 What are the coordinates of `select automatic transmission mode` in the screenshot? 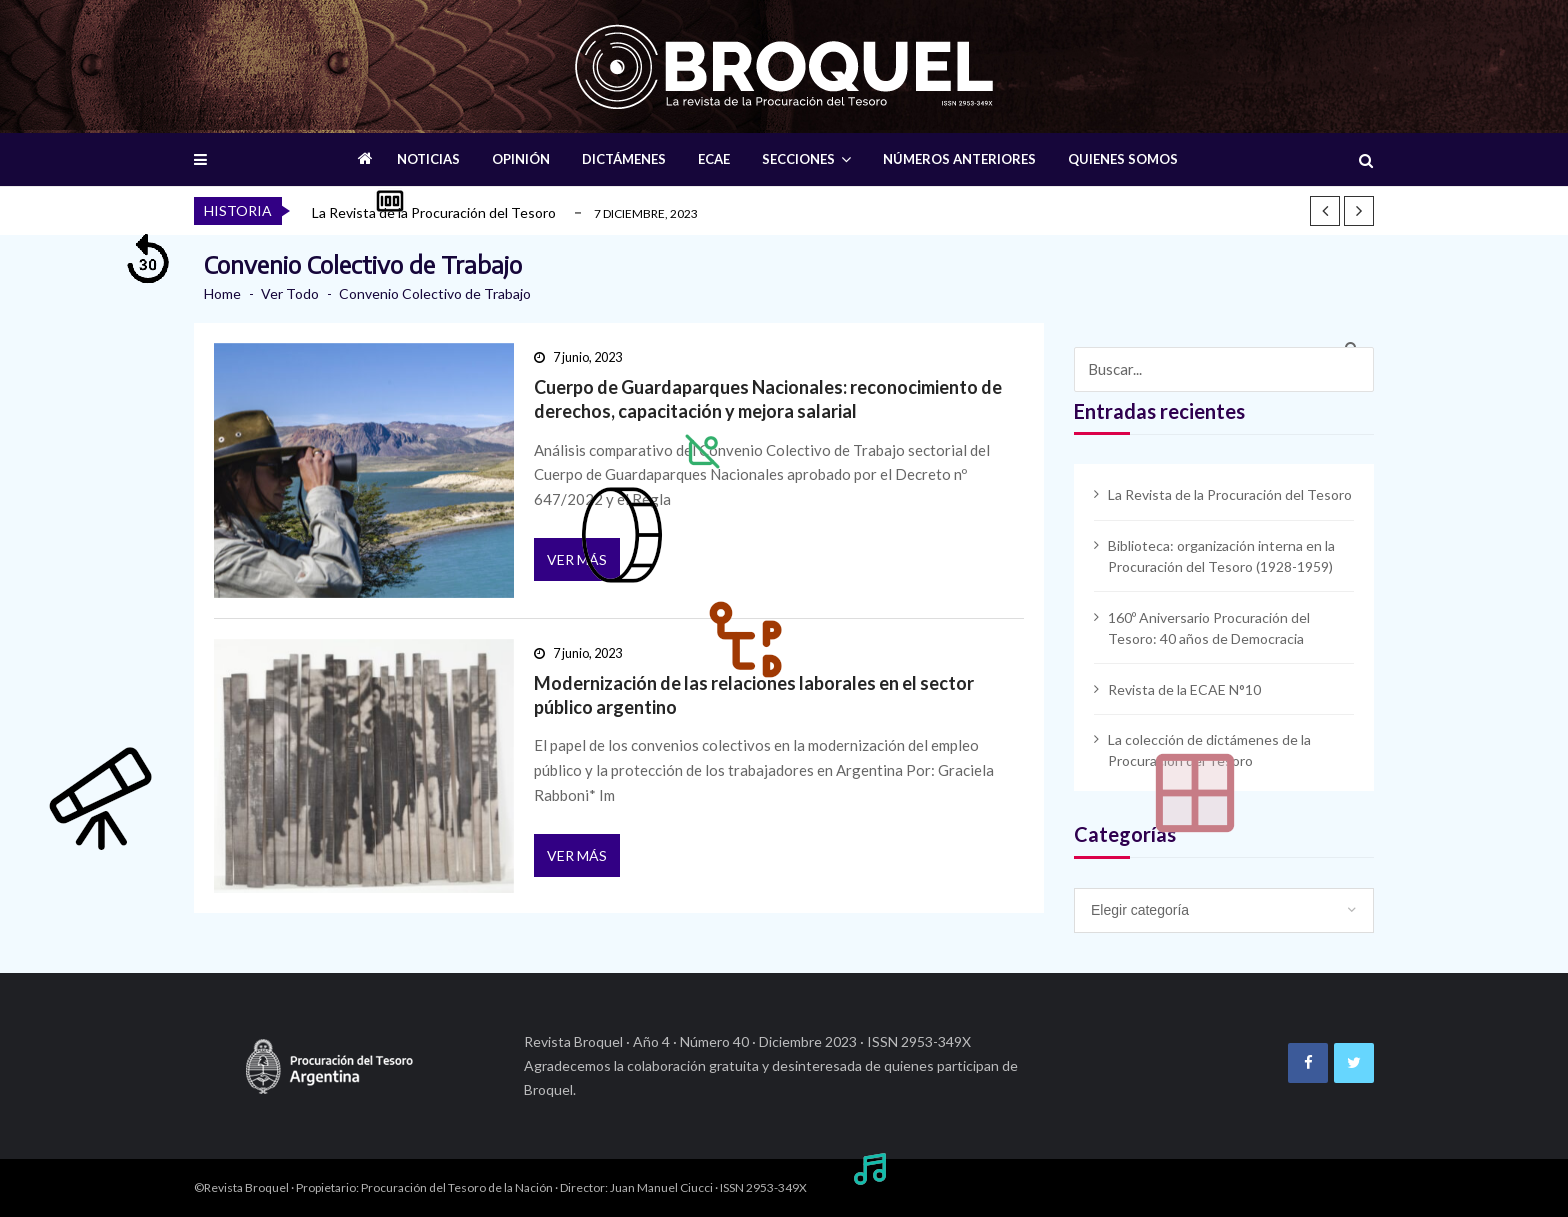 It's located at (747, 639).